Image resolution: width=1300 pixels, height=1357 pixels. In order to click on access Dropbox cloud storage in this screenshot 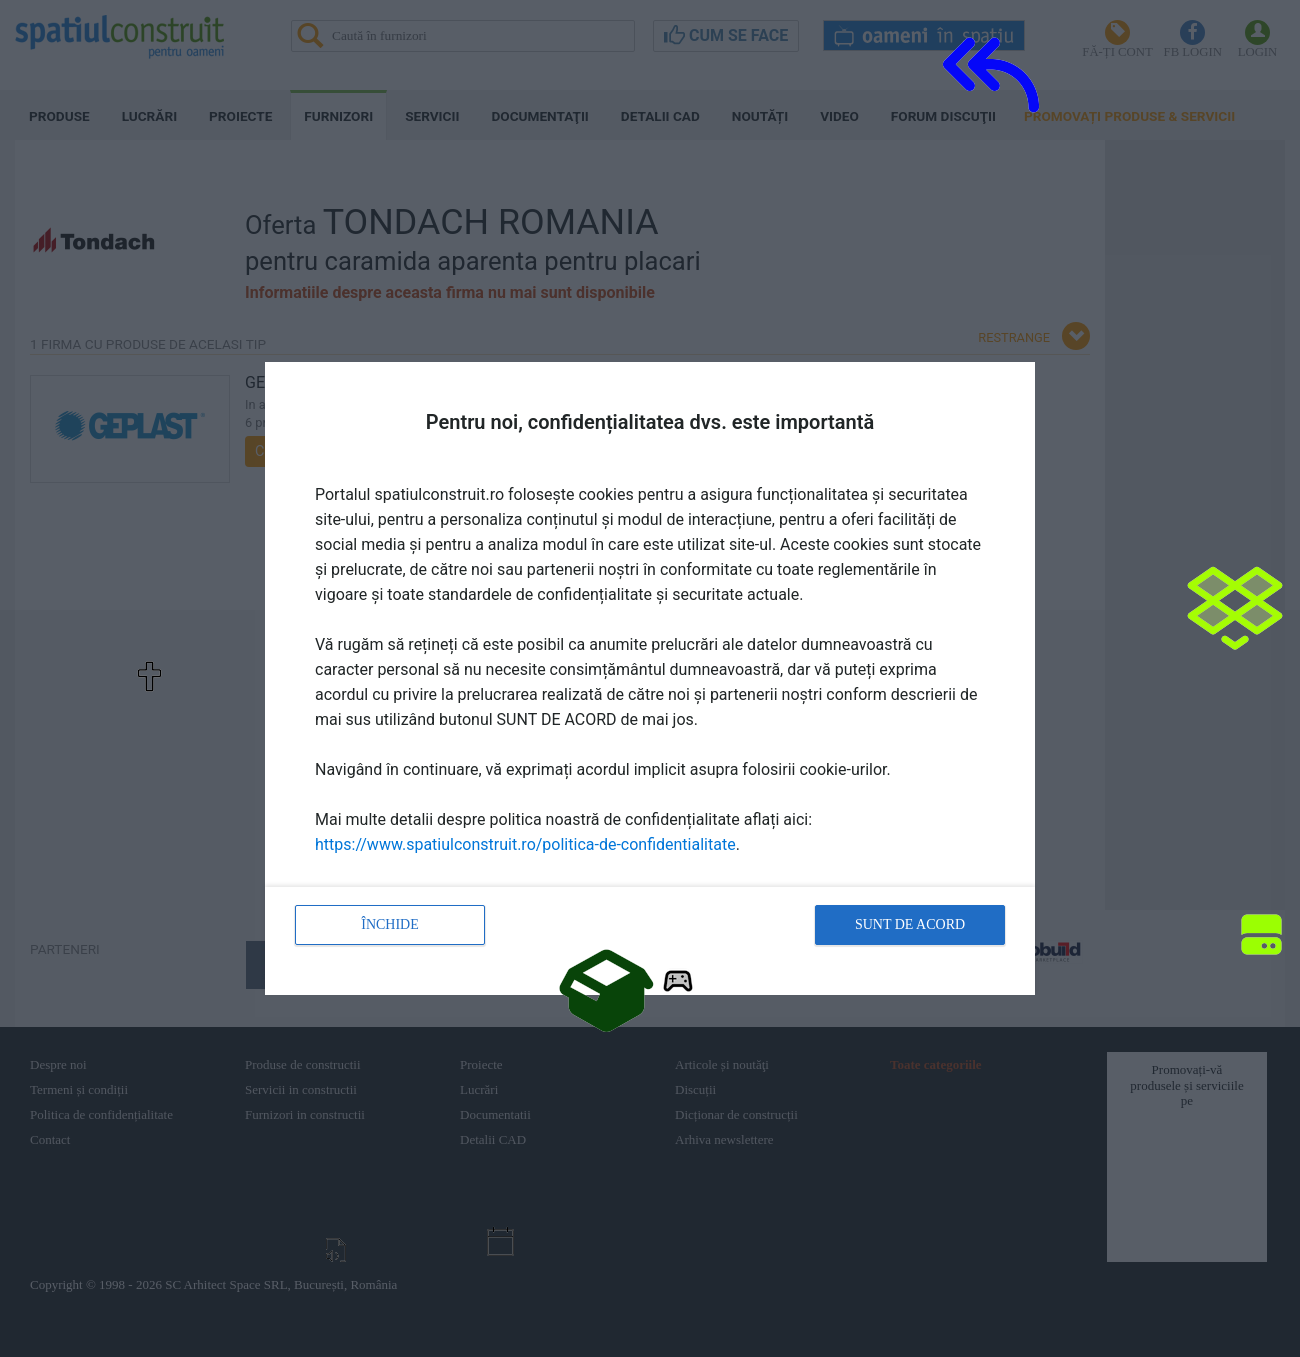, I will do `click(1235, 604)`.